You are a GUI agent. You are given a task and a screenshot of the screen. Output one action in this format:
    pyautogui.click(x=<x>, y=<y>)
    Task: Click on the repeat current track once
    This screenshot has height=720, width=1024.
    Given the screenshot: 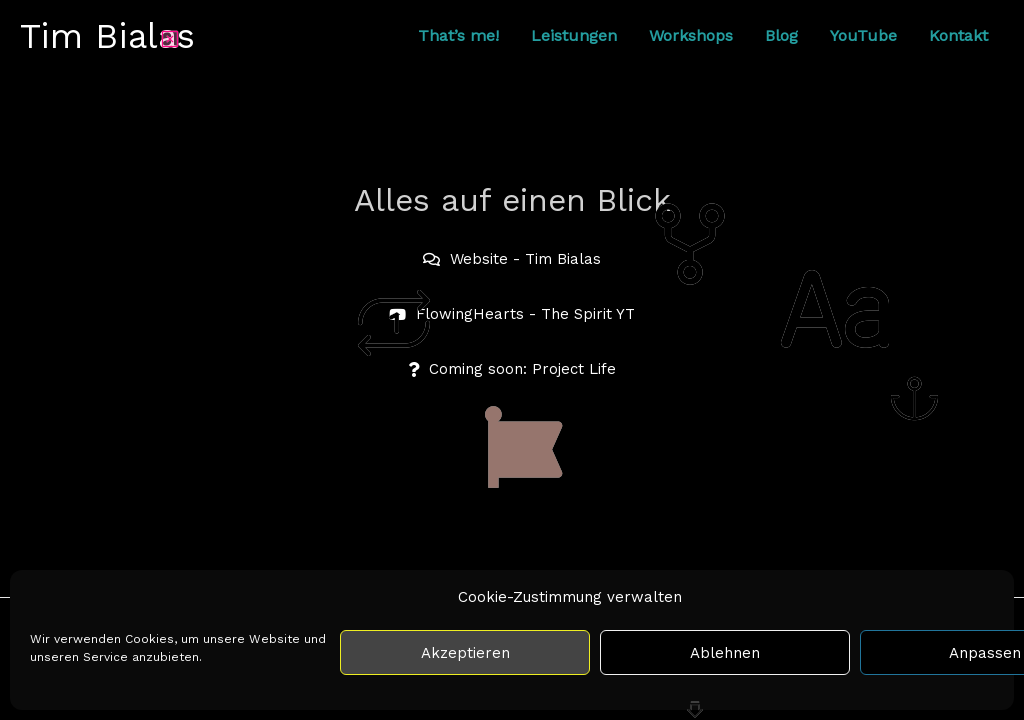 What is the action you would take?
    pyautogui.click(x=394, y=323)
    